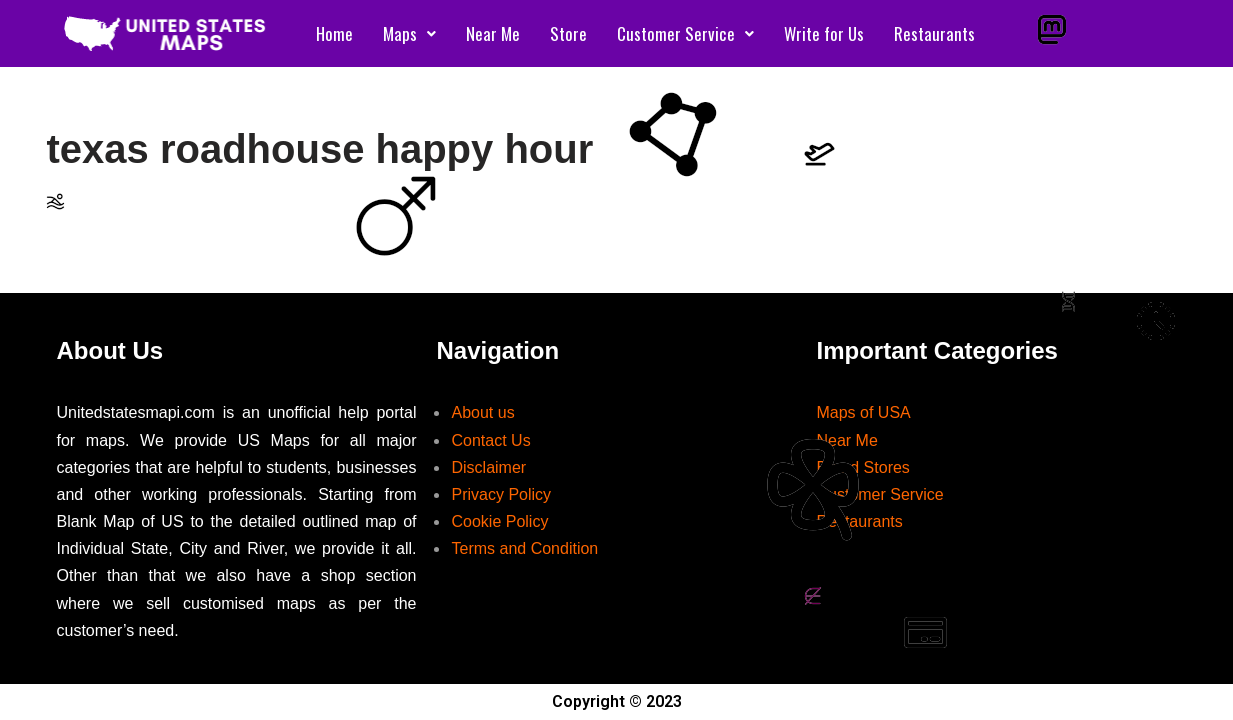  I want to click on indicates item is not part of a set or group, so click(813, 596).